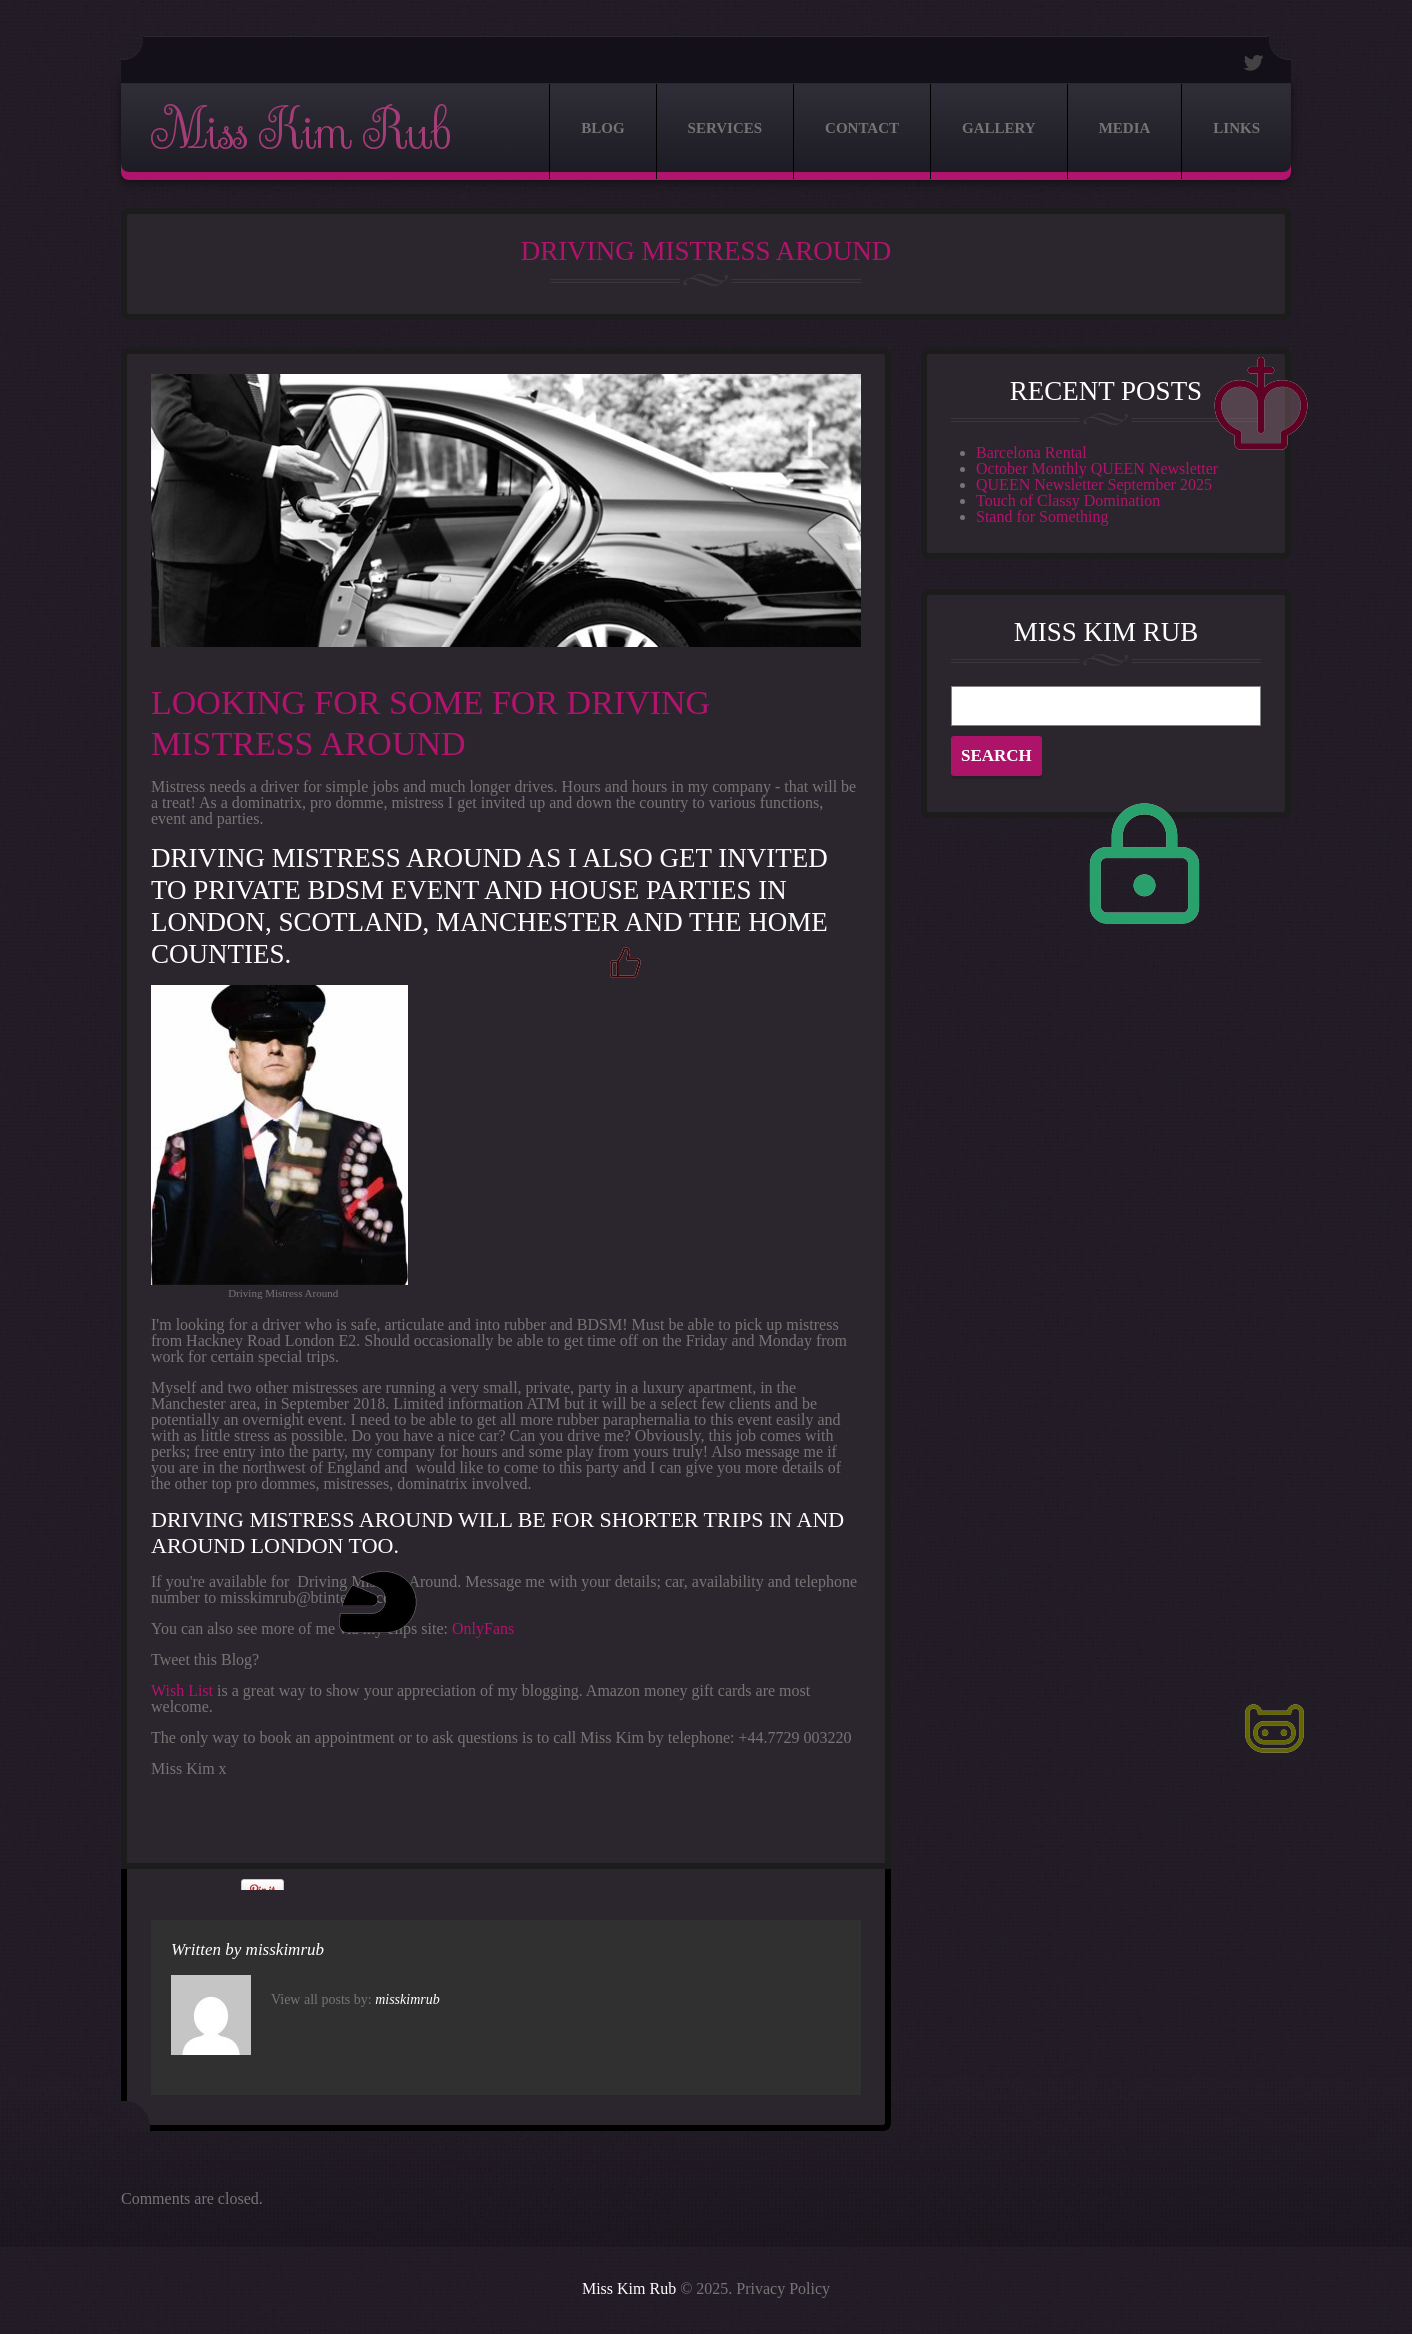 This screenshot has width=1412, height=2334. What do you see at coordinates (1261, 410) in the screenshot?
I see `indicates premium or royal status` at bounding box center [1261, 410].